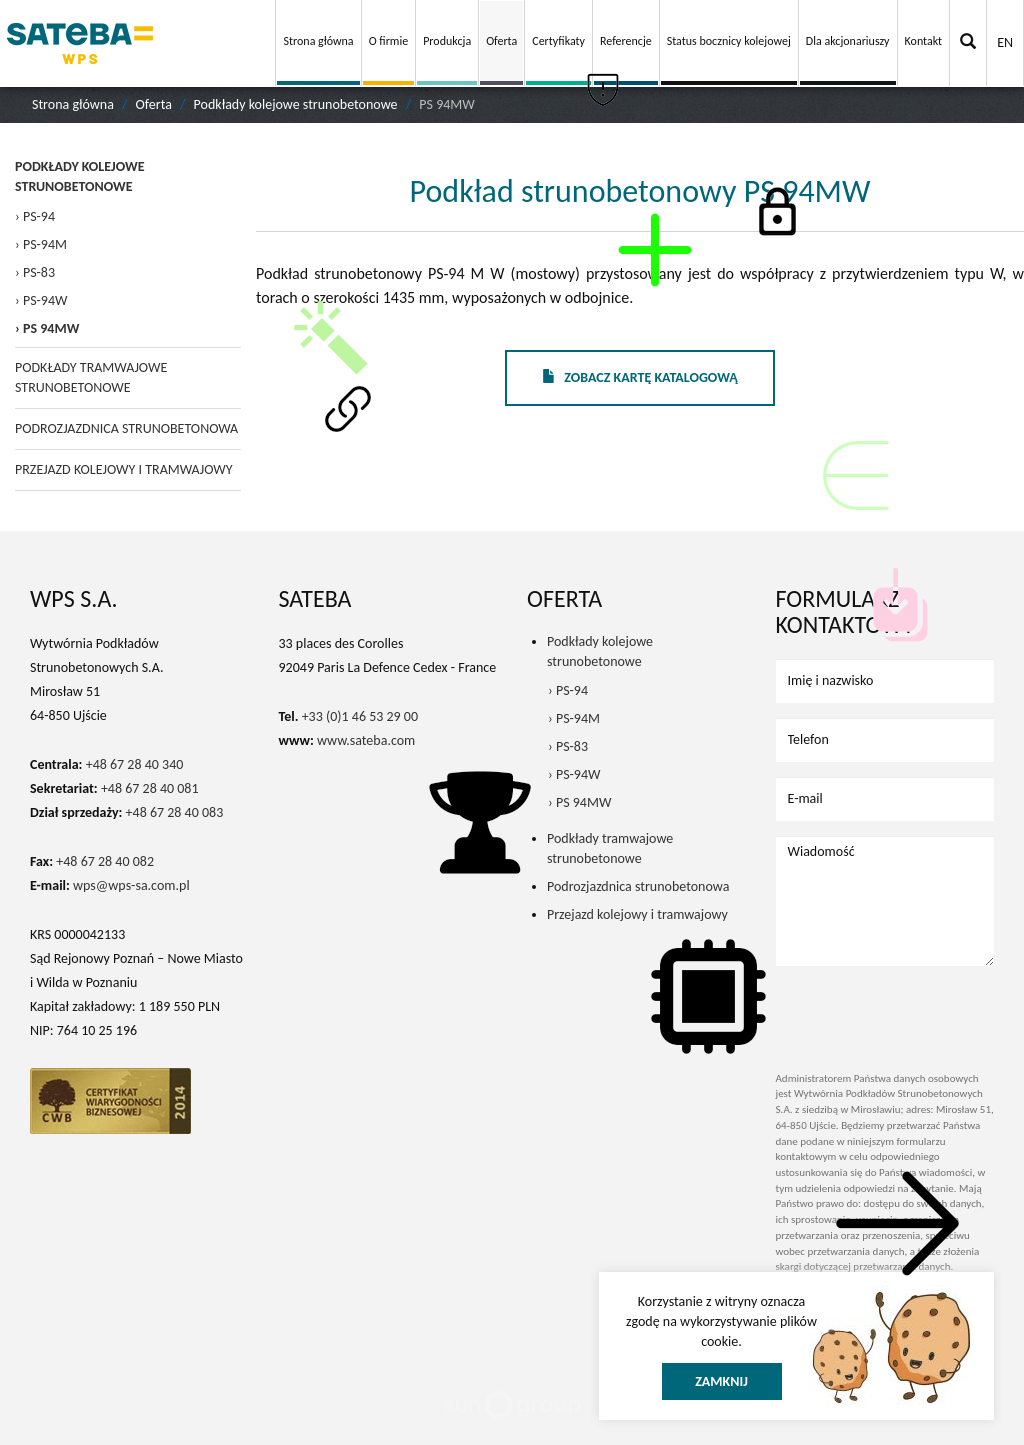 The height and width of the screenshot is (1445, 1024). What do you see at coordinates (603, 88) in the screenshot?
I see `security warning or potential threat detected` at bounding box center [603, 88].